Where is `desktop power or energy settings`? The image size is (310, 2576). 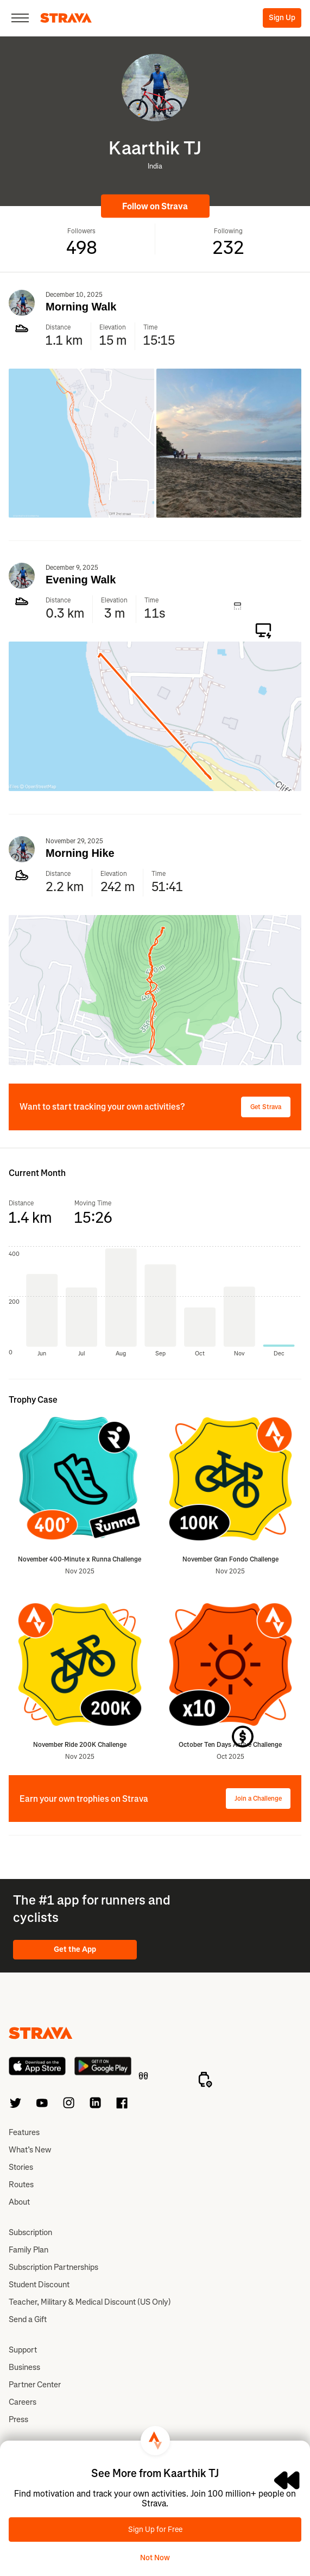
desktop power or energy settings is located at coordinates (263, 630).